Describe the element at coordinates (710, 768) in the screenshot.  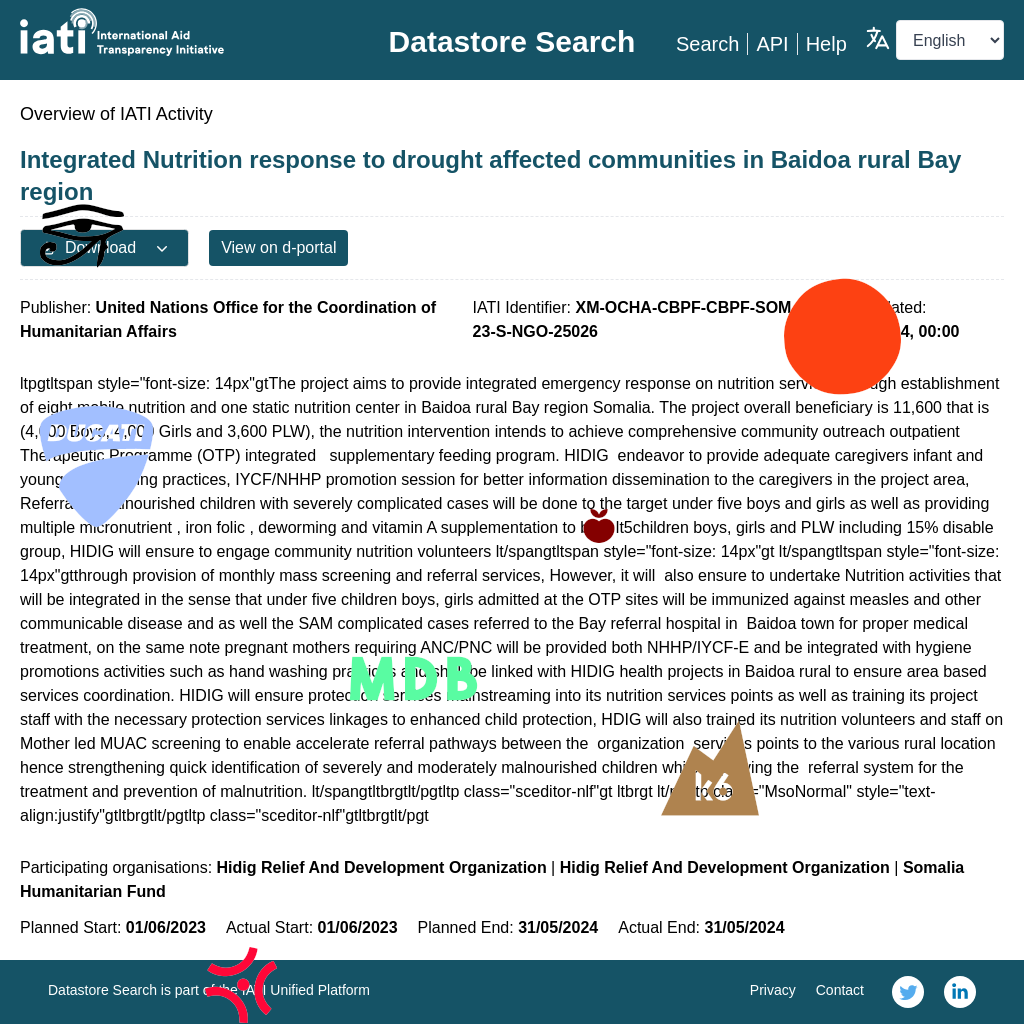
I see `k6 load testing tool logo` at that location.